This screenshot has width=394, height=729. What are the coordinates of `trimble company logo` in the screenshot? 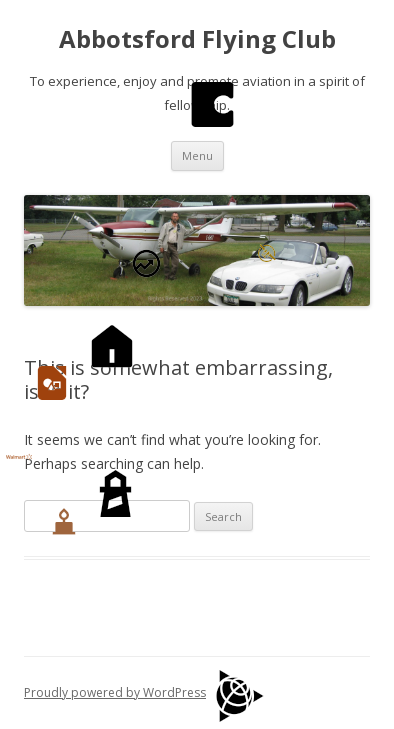 It's located at (240, 696).